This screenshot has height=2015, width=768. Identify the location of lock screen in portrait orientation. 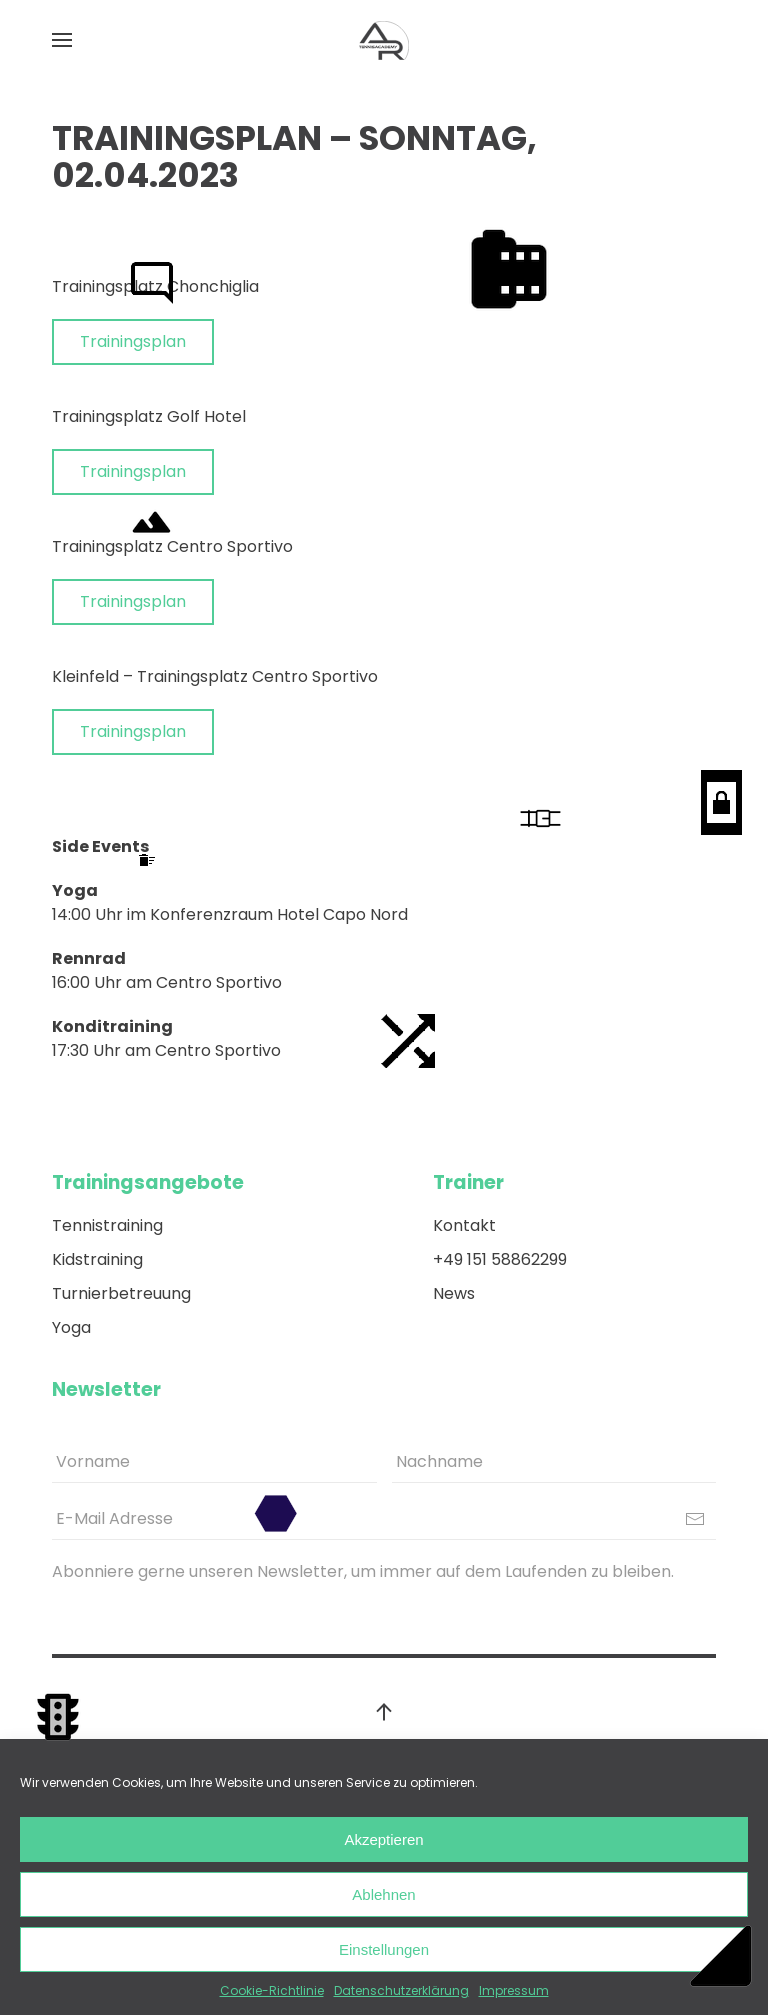
(721, 802).